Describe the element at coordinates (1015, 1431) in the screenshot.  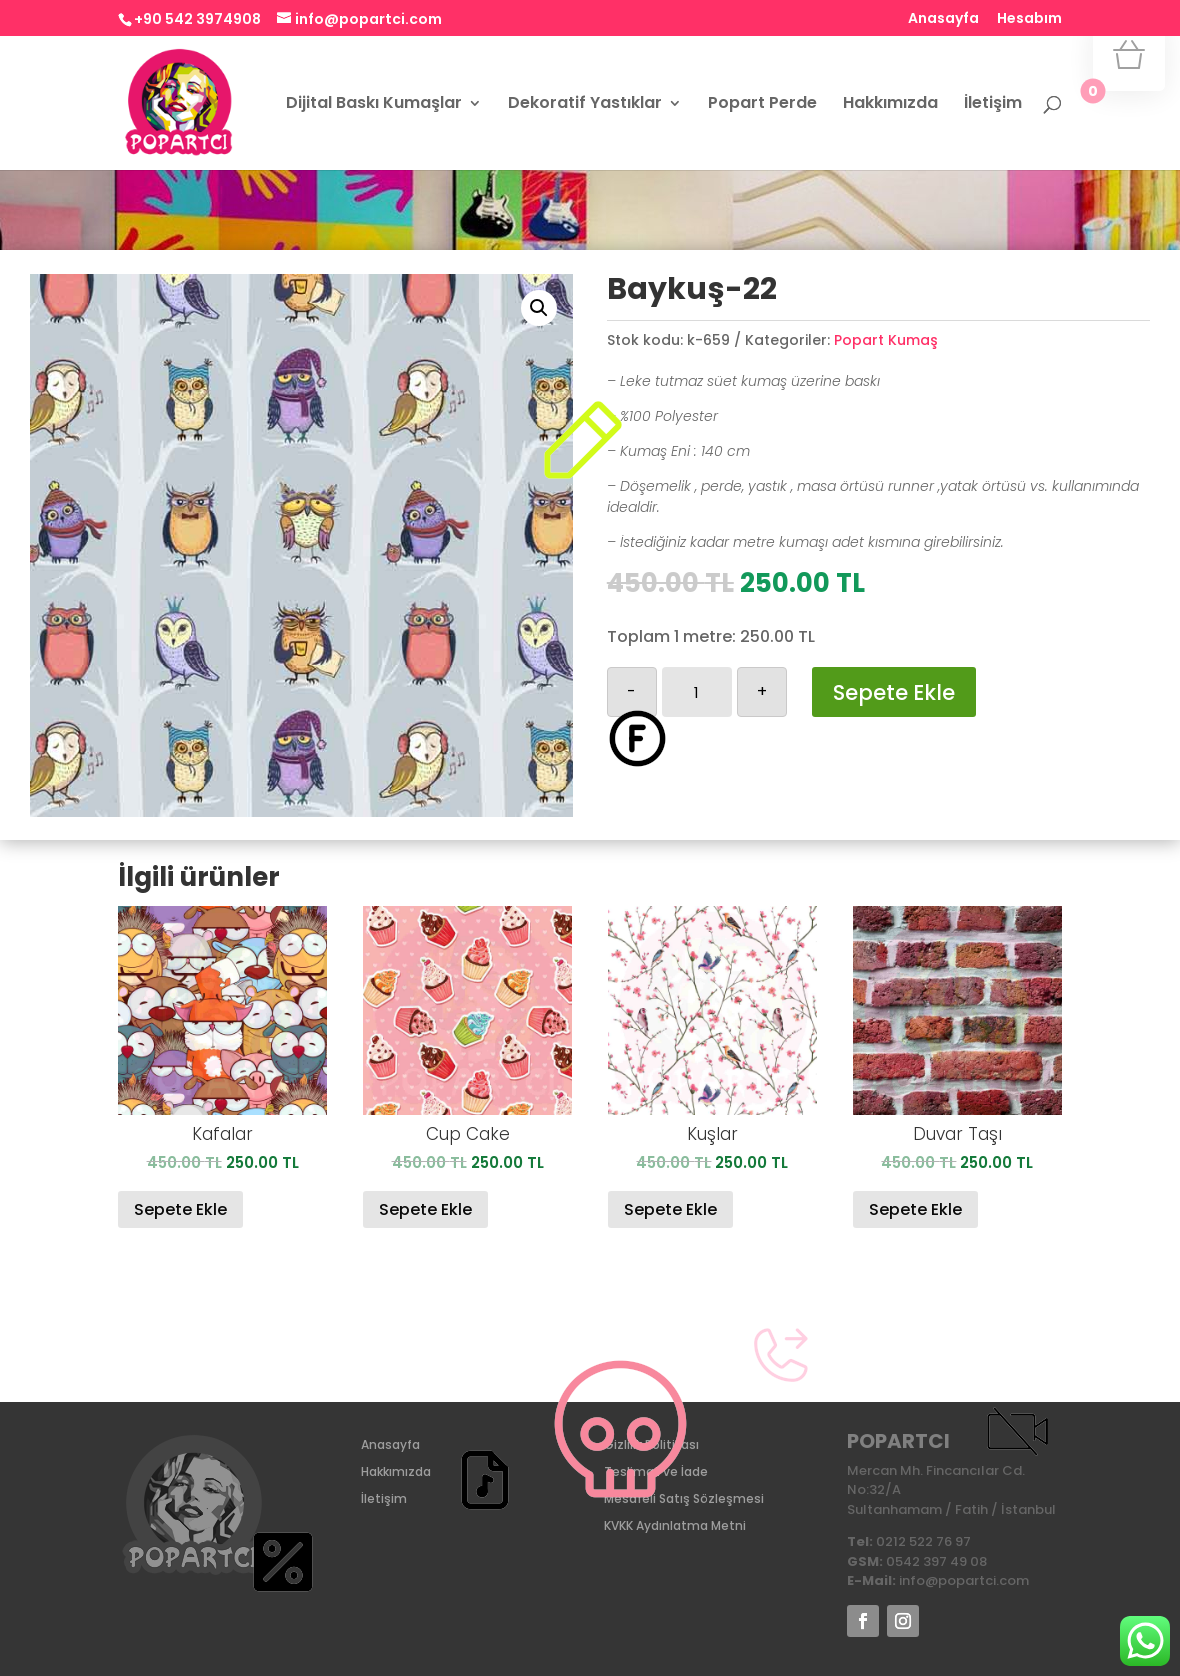
I see `turn off camera or disable video` at that location.